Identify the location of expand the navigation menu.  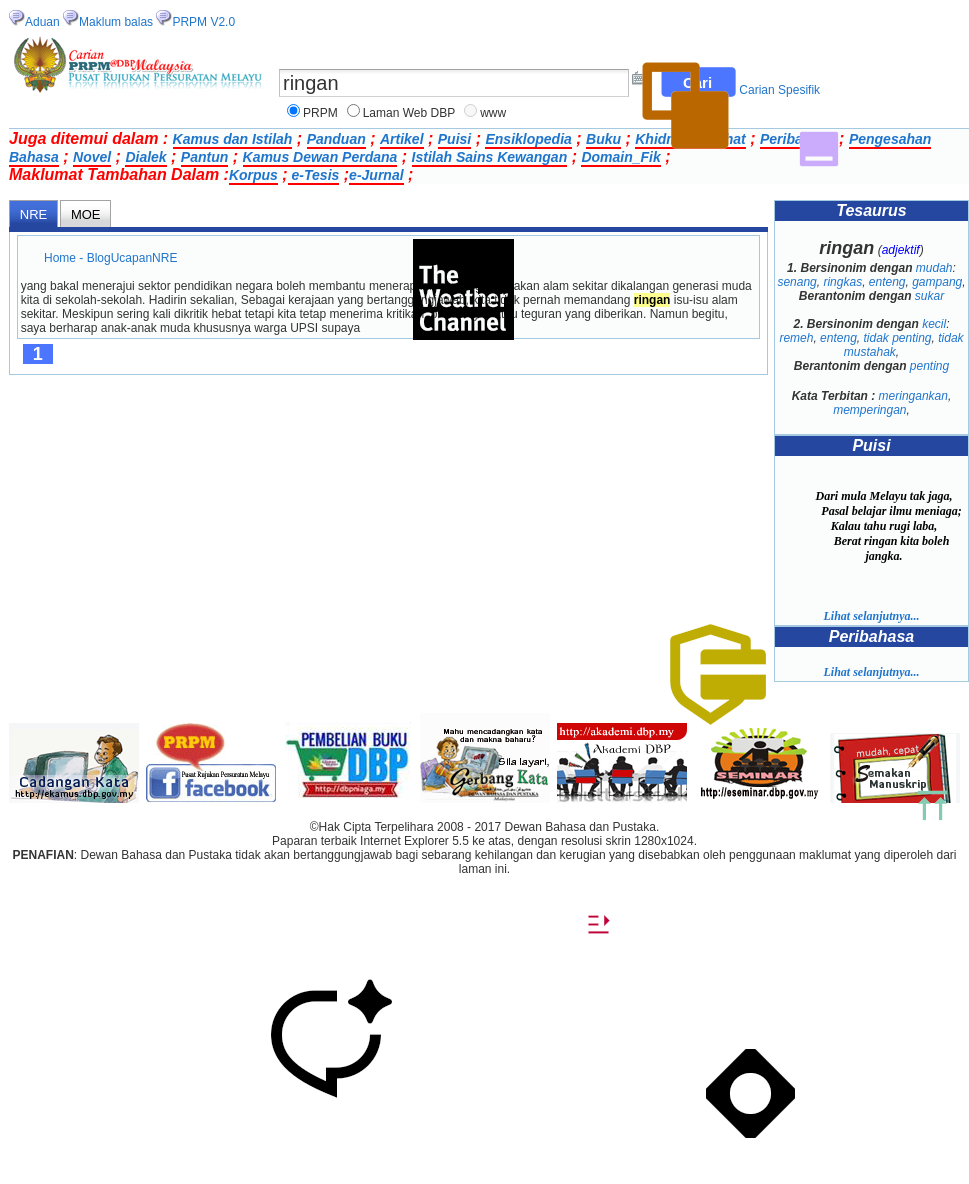
(598, 924).